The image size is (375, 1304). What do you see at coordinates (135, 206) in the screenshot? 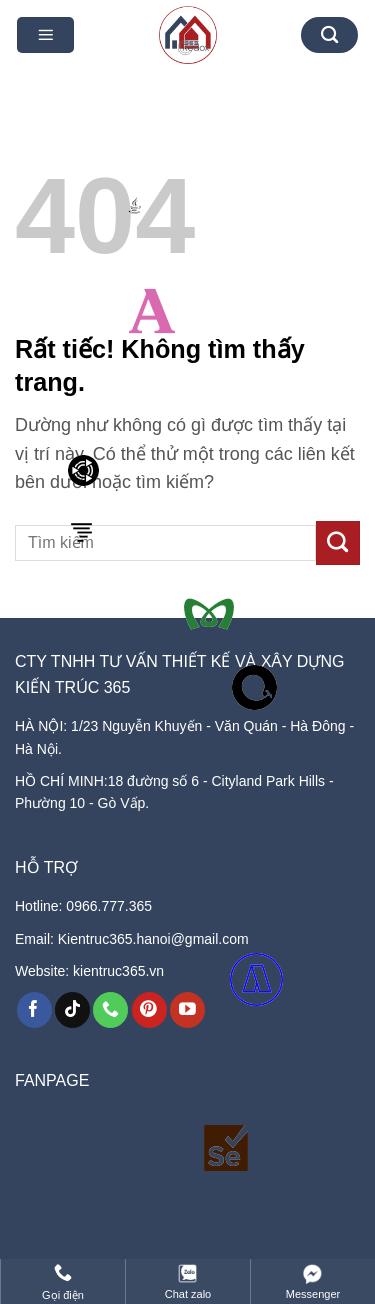
I see `indicates java programming language` at bounding box center [135, 206].